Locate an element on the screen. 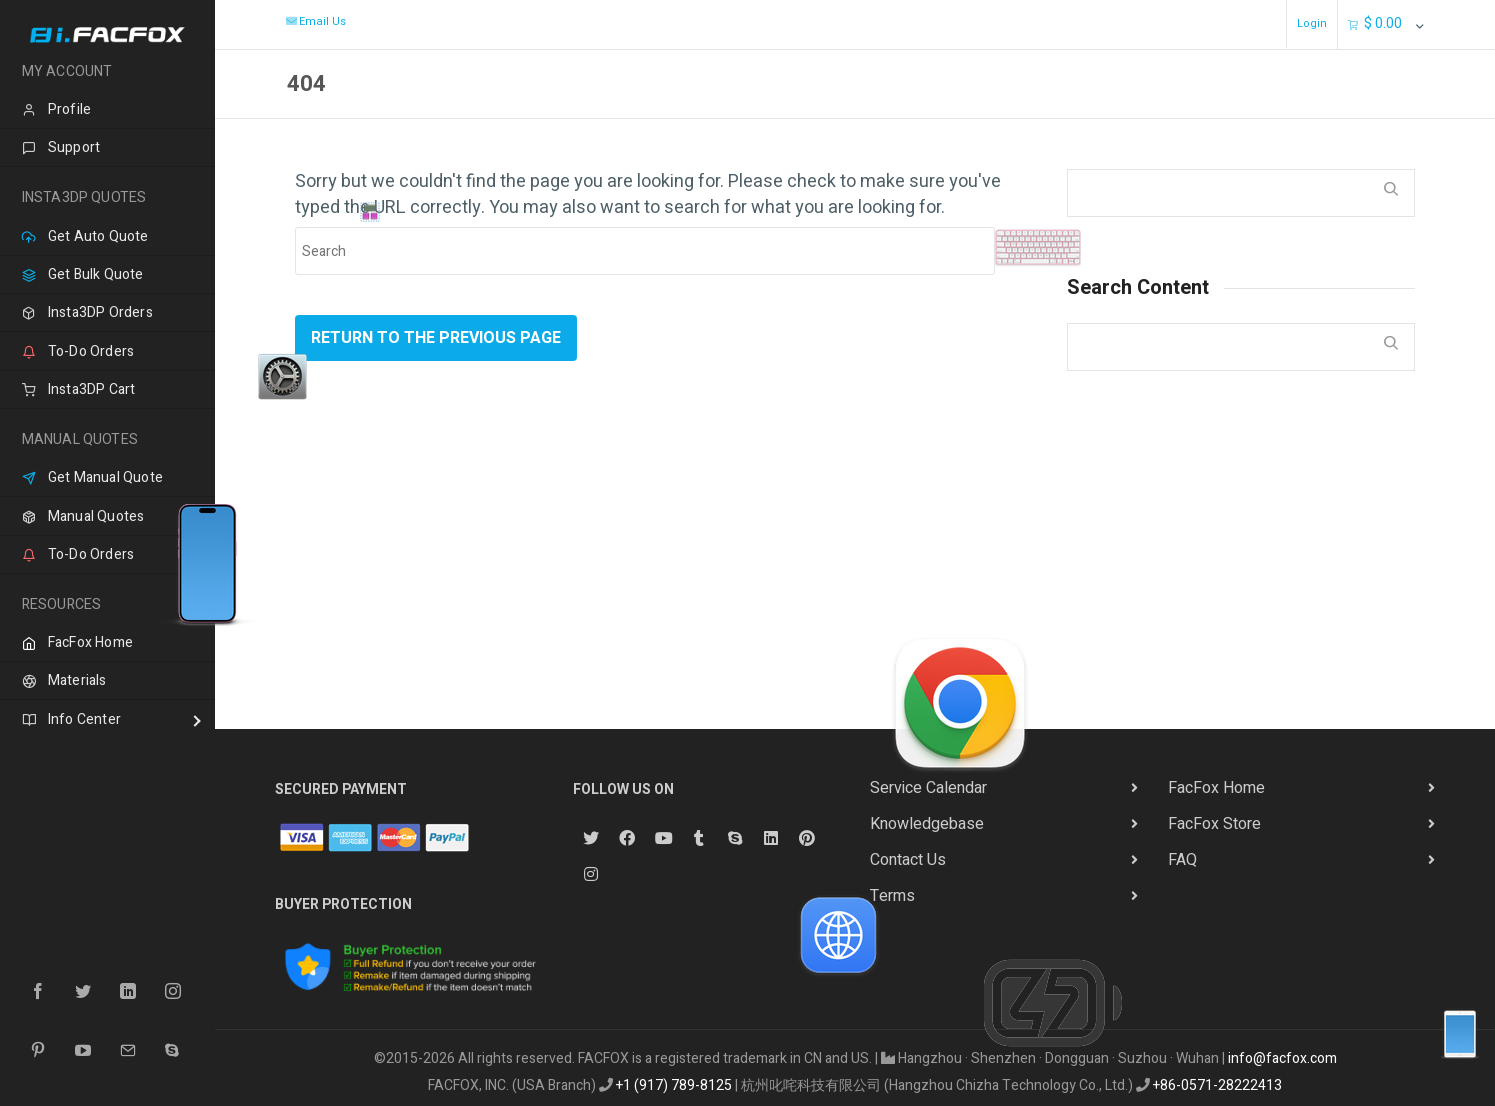 The width and height of the screenshot is (1495, 1106). access language and region settings is located at coordinates (838, 936).